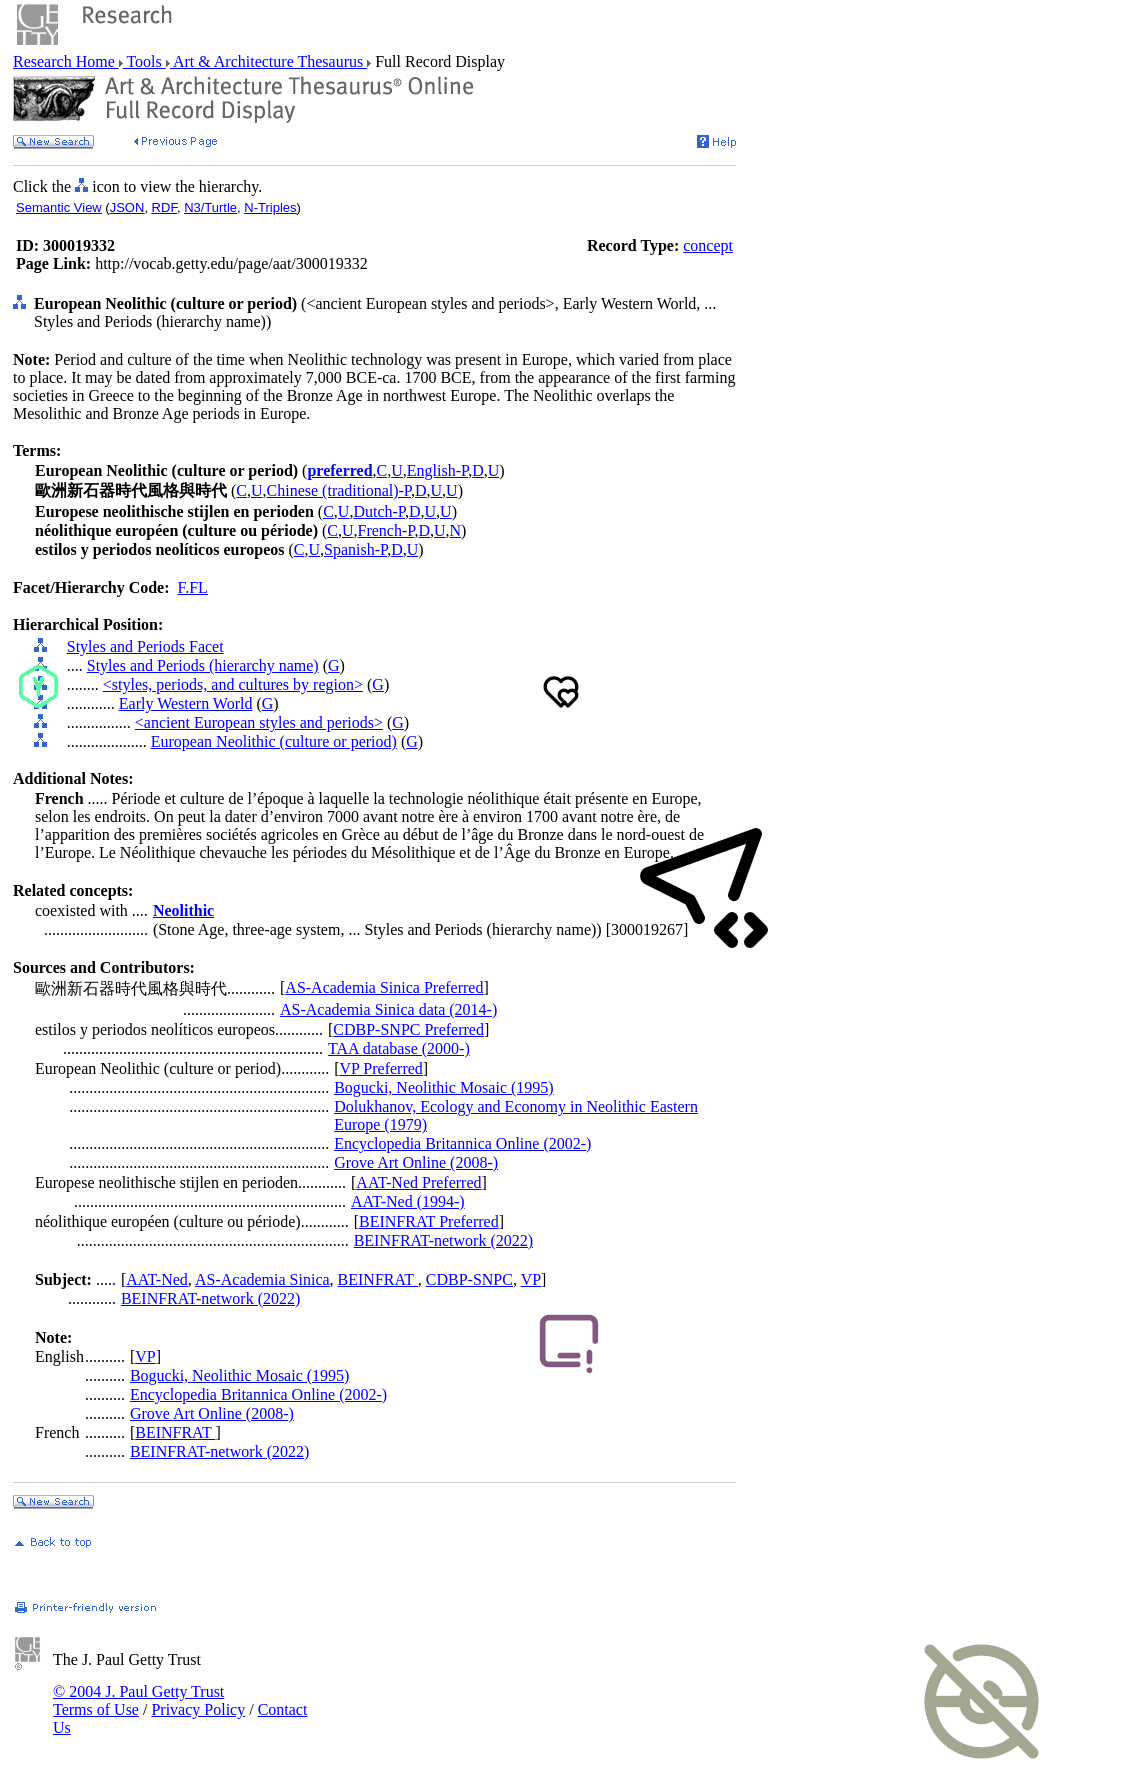  What do you see at coordinates (561, 692) in the screenshot?
I see `view liked or favorited items` at bounding box center [561, 692].